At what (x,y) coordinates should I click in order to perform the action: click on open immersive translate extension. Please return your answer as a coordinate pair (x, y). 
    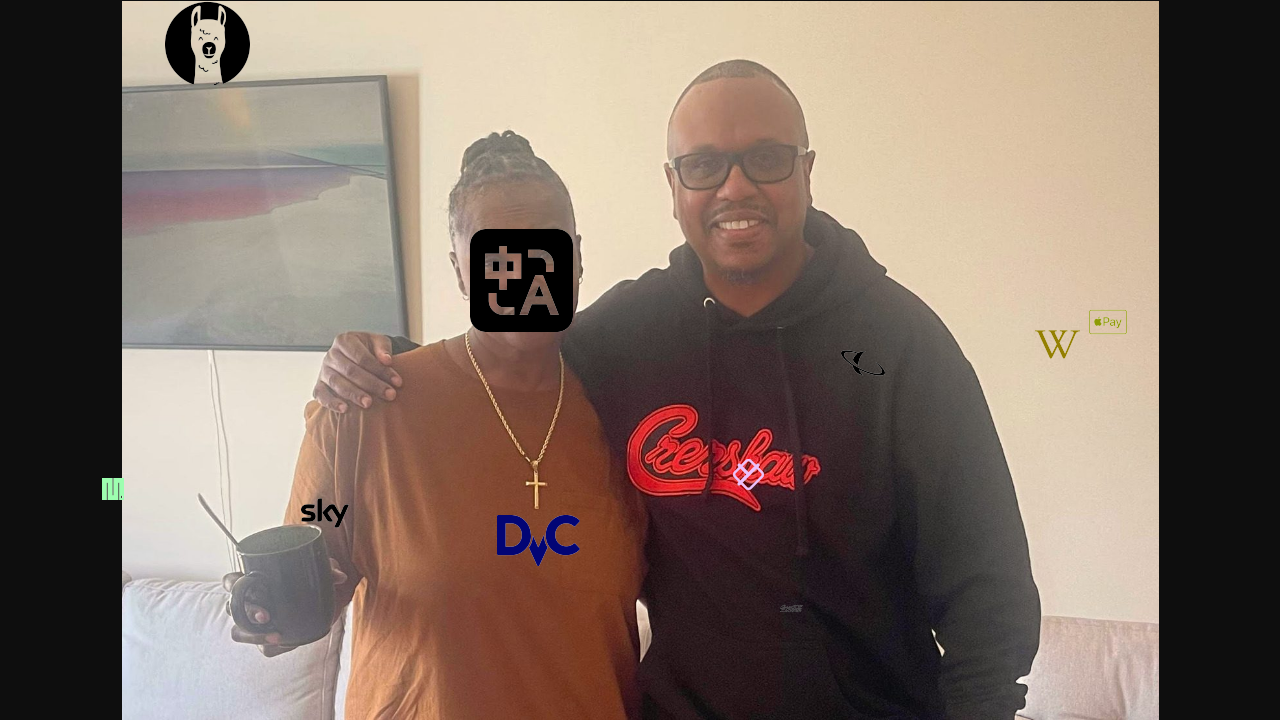
    Looking at the image, I should click on (521, 280).